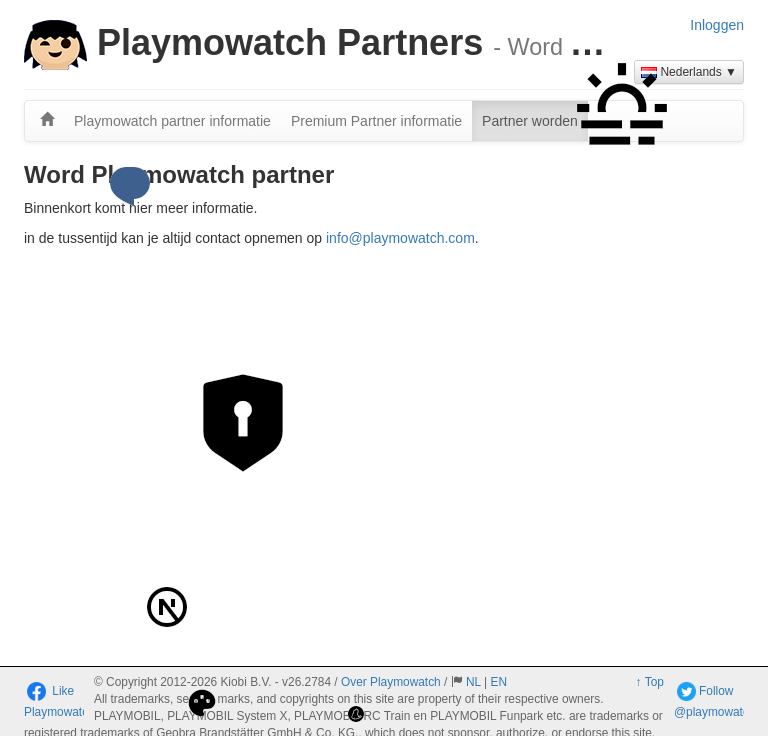  Describe the element at coordinates (356, 714) in the screenshot. I see `yarn package manager logo` at that location.